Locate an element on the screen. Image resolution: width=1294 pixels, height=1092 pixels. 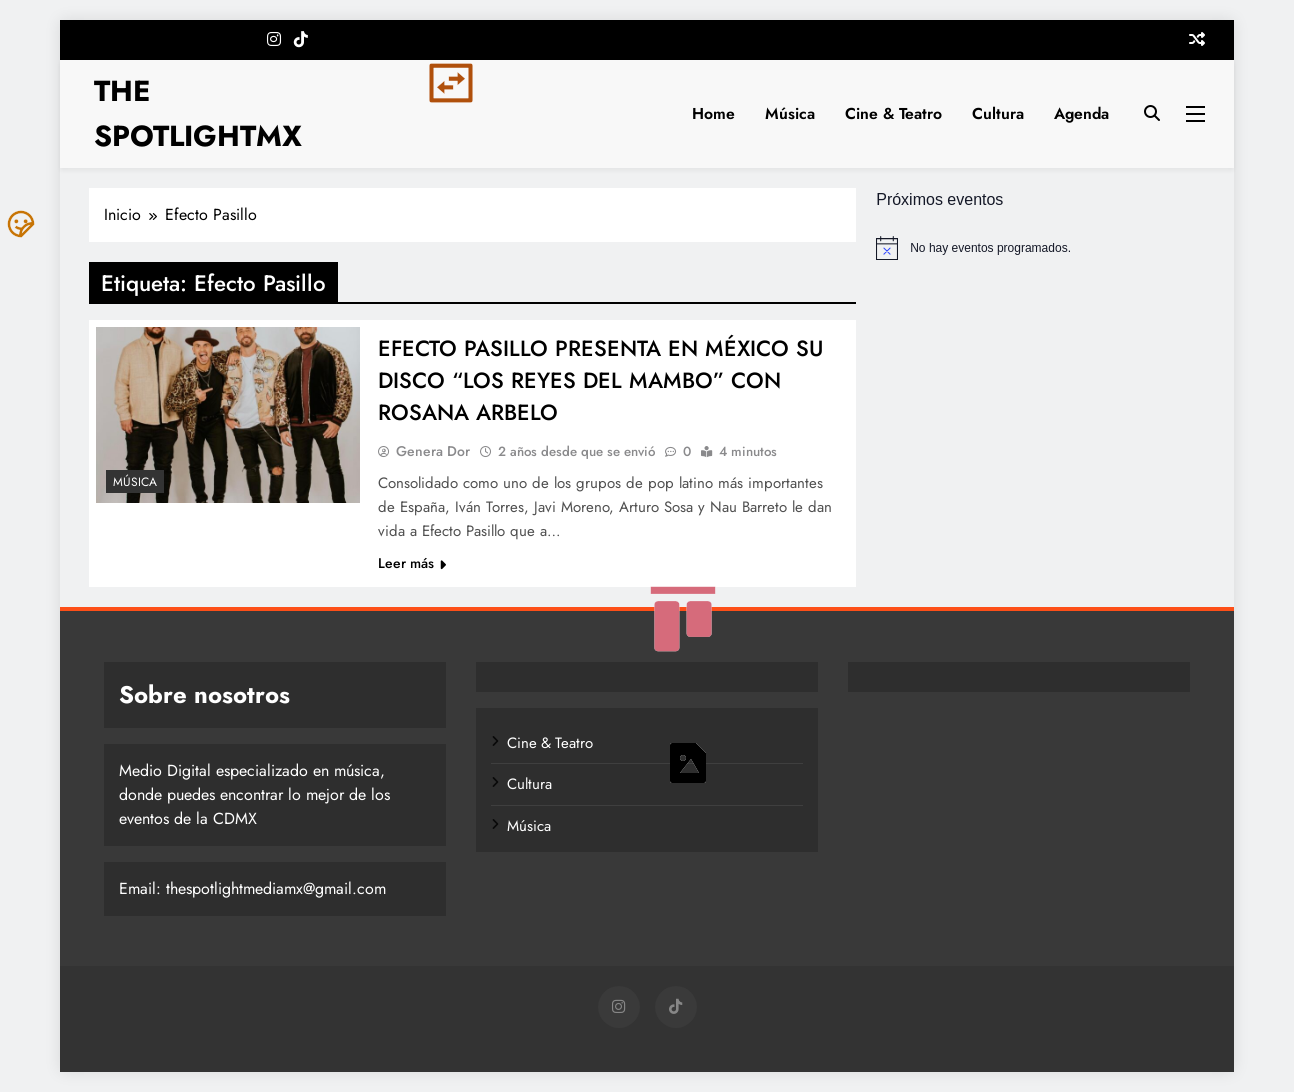
view image file is located at coordinates (688, 763).